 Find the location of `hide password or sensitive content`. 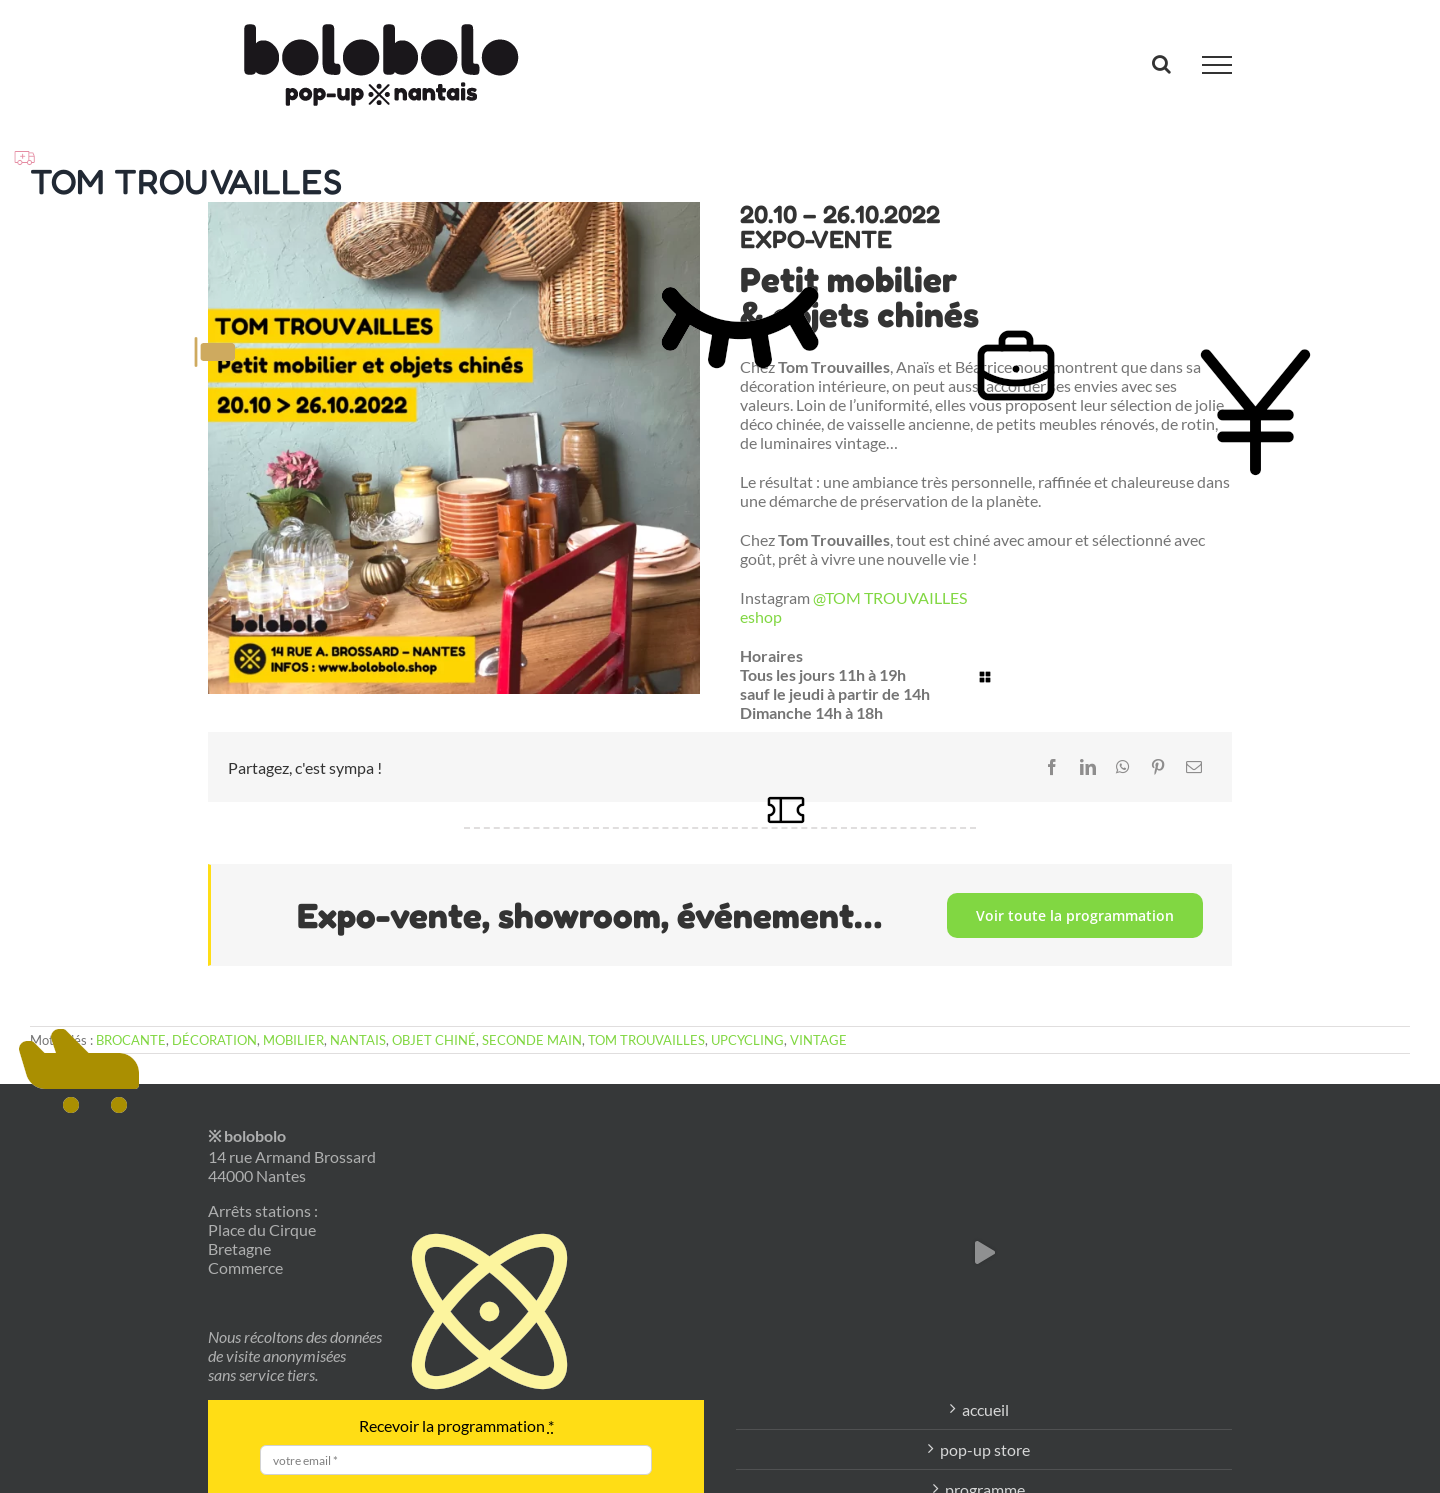

hide password or sensitive content is located at coordinates (740, 313).